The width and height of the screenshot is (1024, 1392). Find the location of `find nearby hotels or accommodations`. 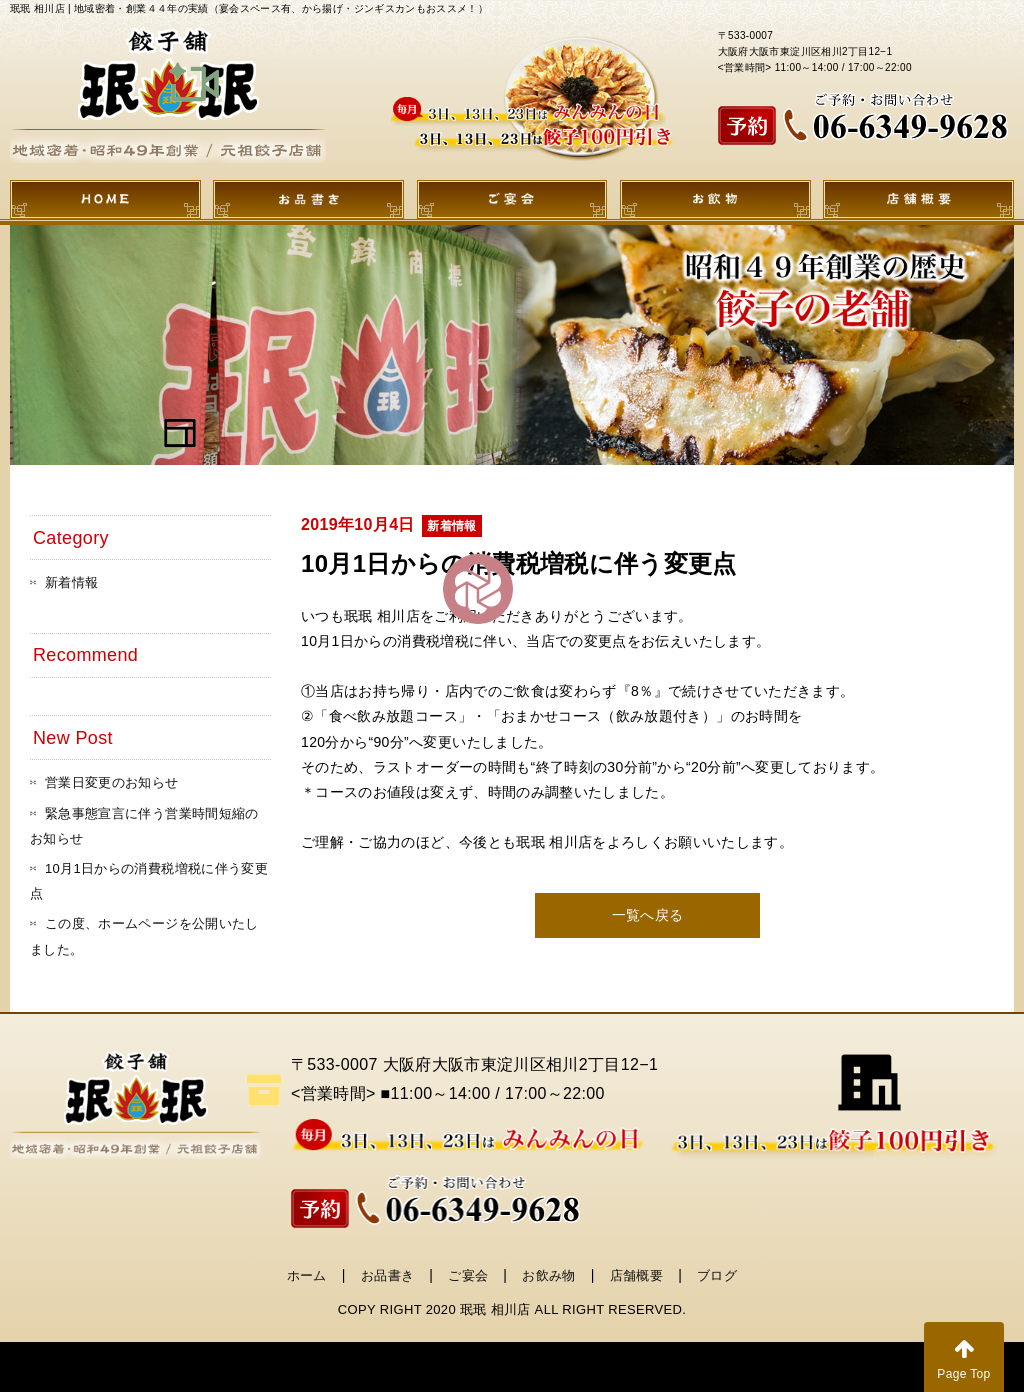

find nearby hotels or accommodations is located at coordinates (869, 1082).